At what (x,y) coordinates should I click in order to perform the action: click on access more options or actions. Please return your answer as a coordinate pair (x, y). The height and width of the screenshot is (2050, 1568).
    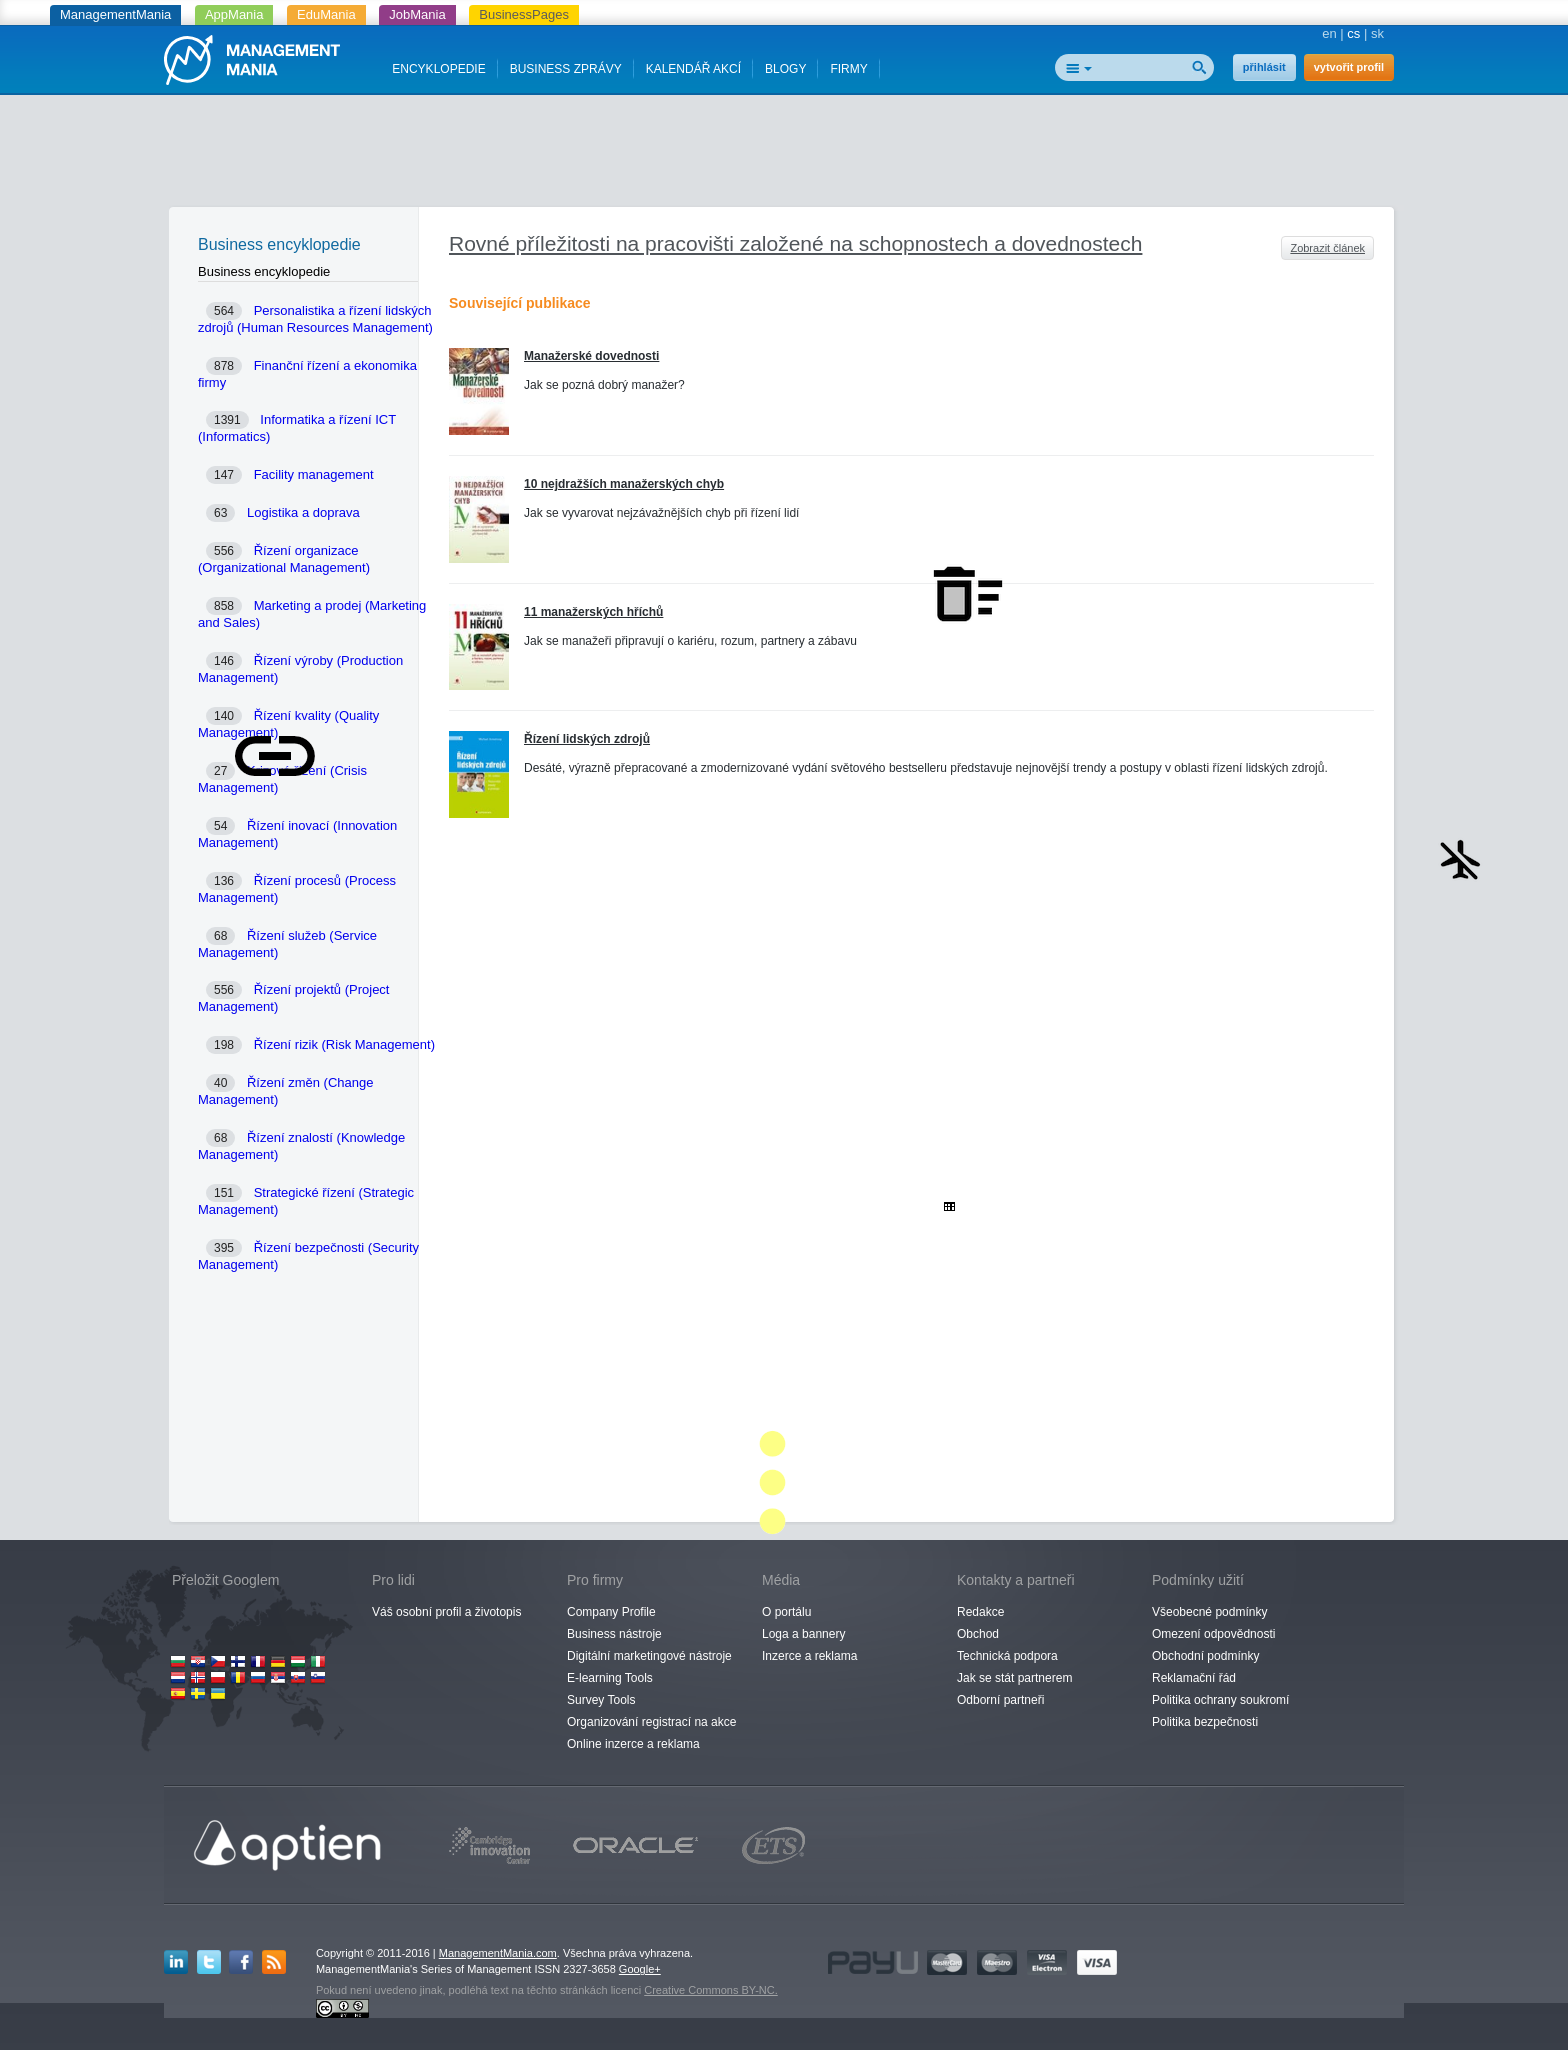
    Looking at the image, I should click on (772, 1482).